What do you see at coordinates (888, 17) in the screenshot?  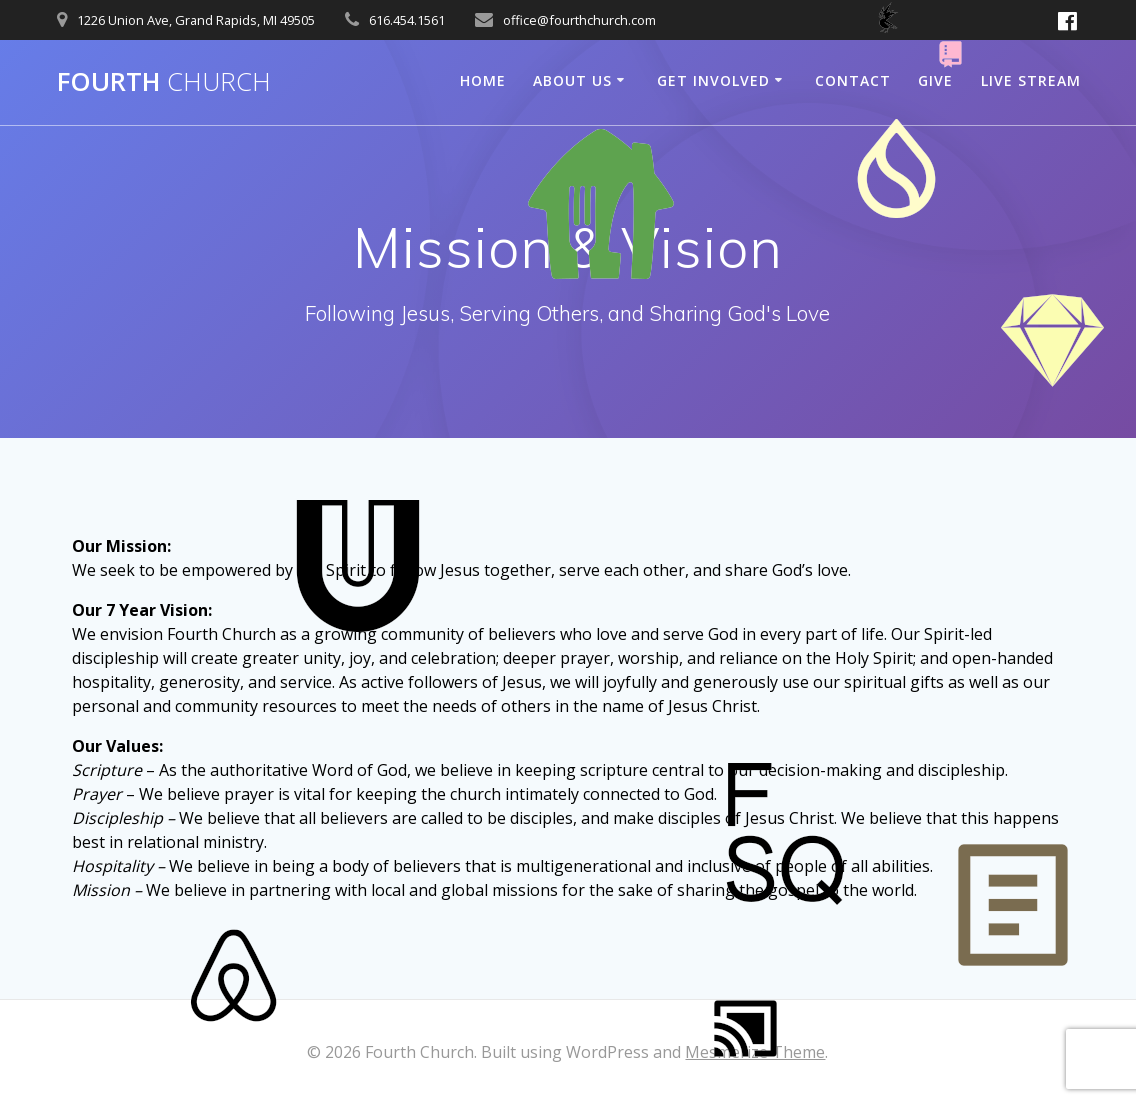 I see `CD Projekt company logo` at bounding box center [888, 17].